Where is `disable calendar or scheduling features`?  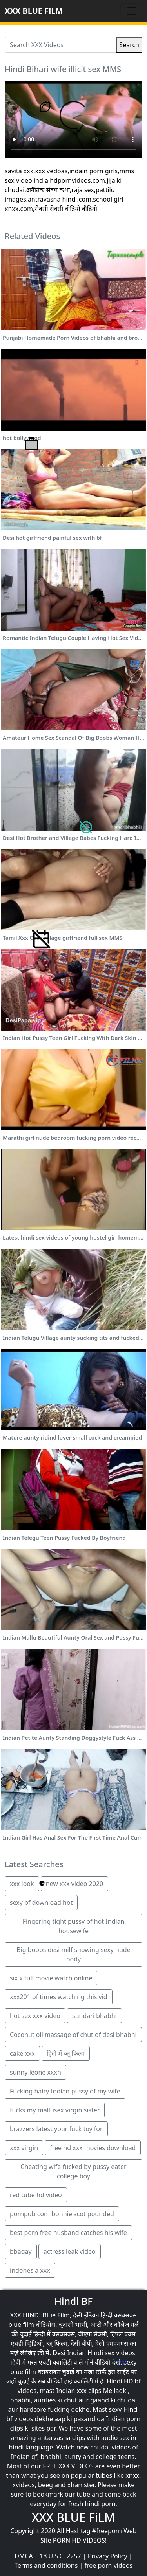
disable calendar or scheduling features is located at coordinates (41, 939).